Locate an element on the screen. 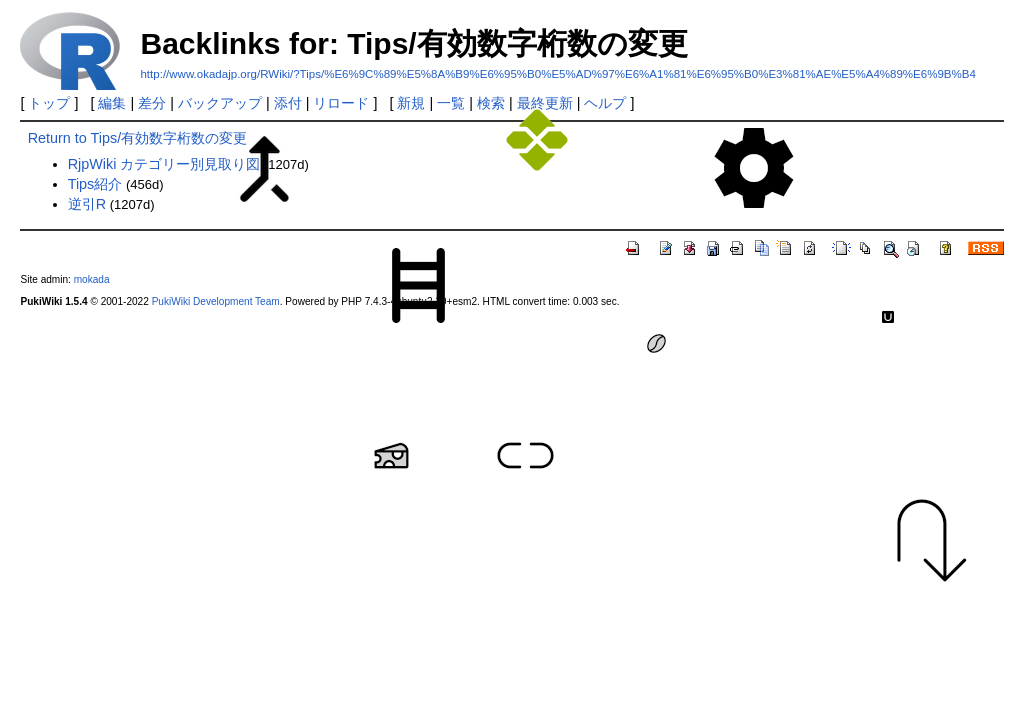 The image size is (1024, 720). access step-by-step instructions or tutorials is located at coordinates (418, 285).